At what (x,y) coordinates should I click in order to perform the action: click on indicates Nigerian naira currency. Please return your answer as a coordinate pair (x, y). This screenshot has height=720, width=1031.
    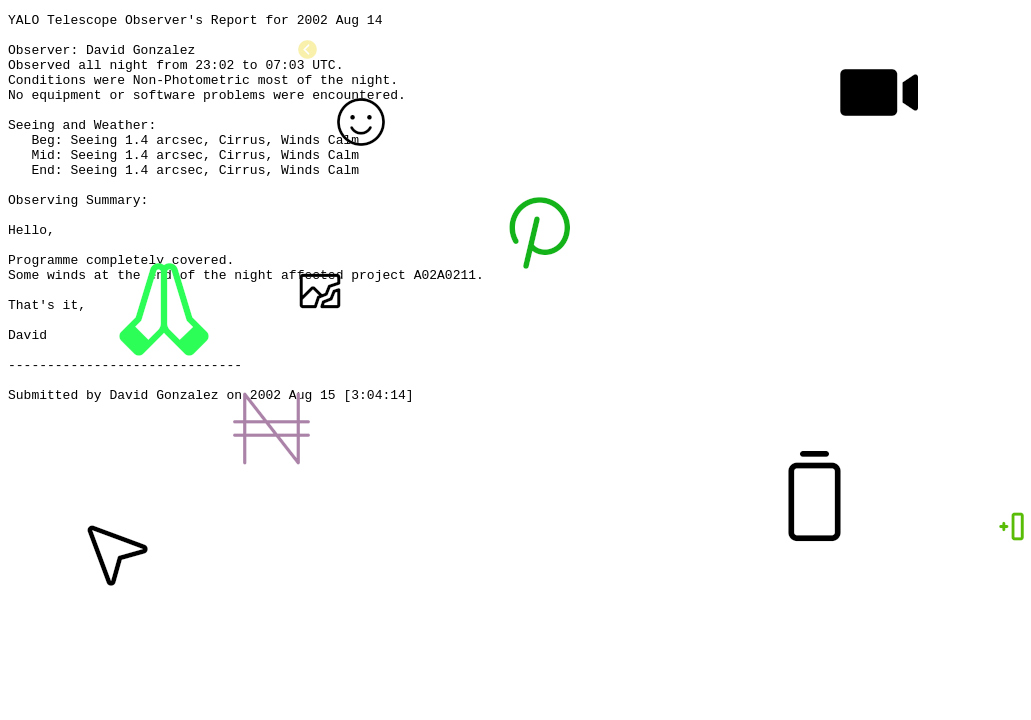
    Looking at the image, I should click on (271, 428).